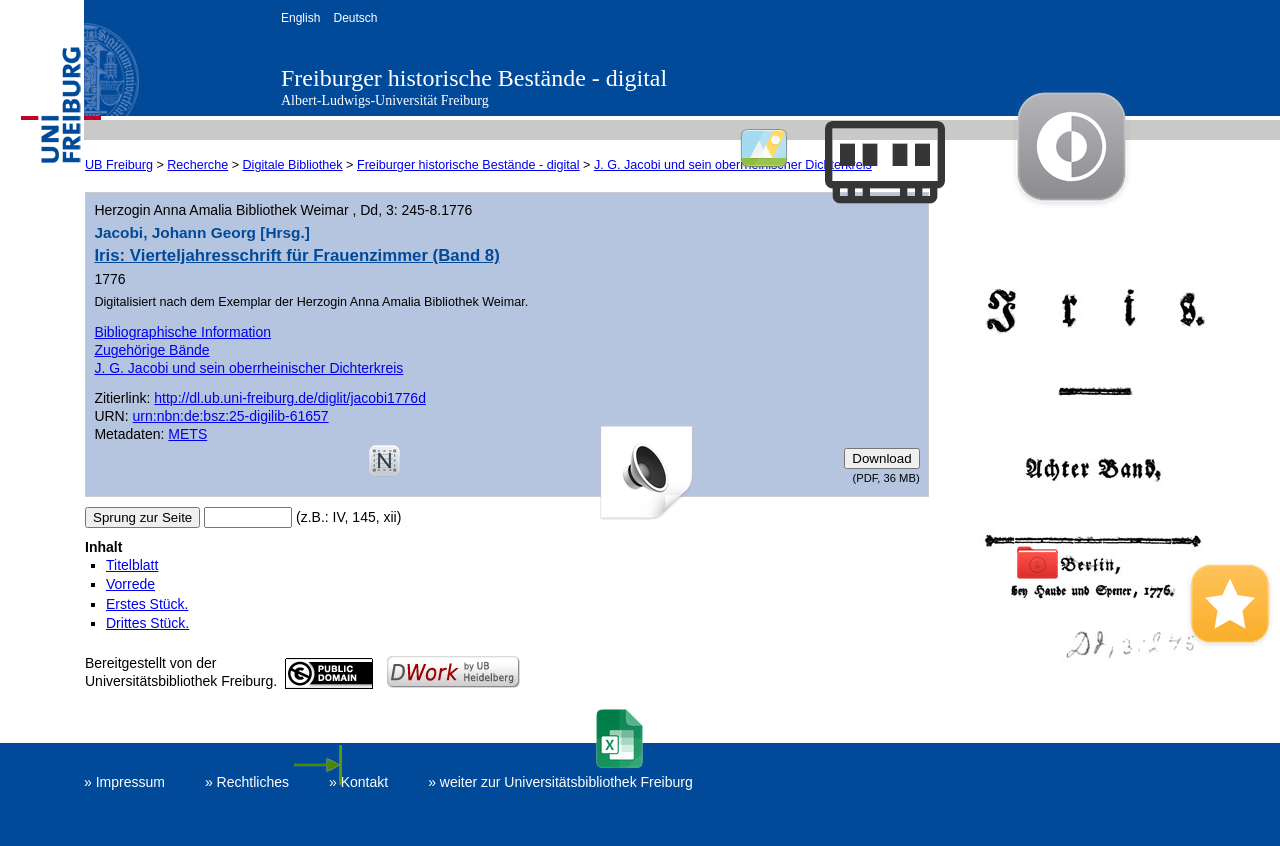  I want to click on open microsoft excel spreadsheet file, so click(619, 738).